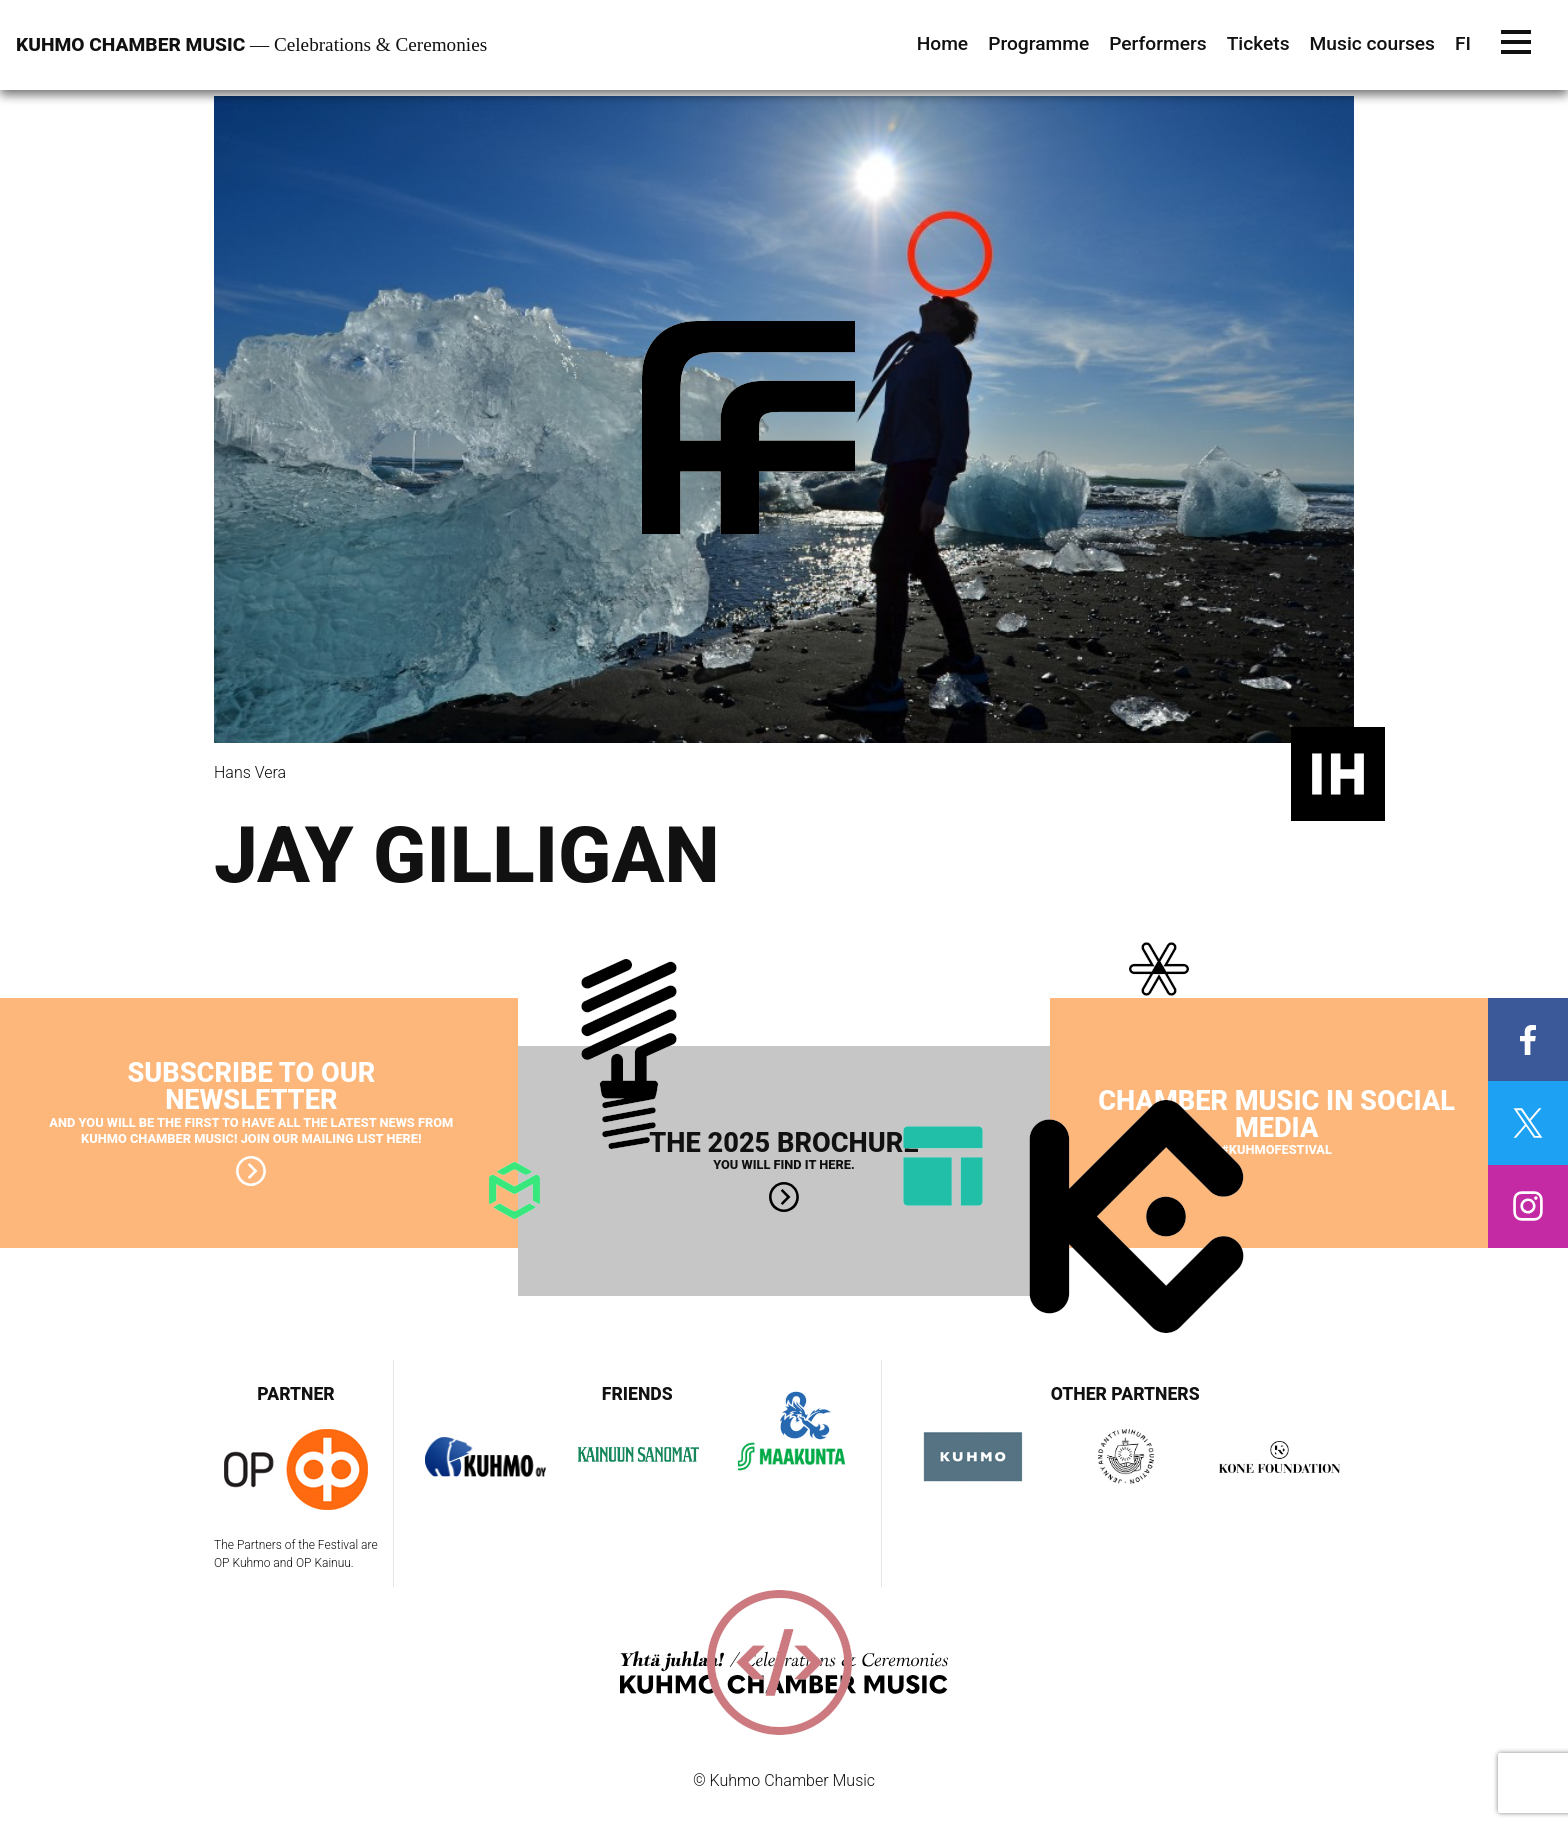 The image size is (1568, 1827). Describe the element at coordinates (748, 427) in the screenshot. I see `open the Farfetch app` at that location.